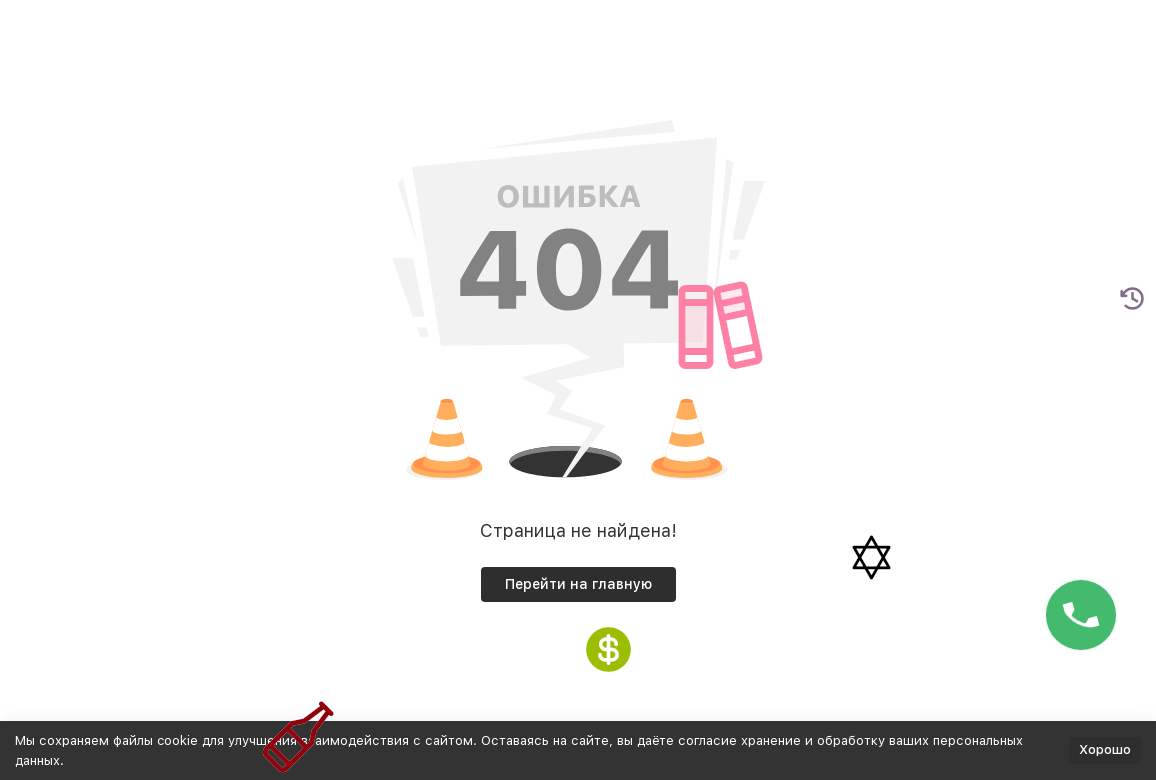 The image size is (1156, 780). What do you see at coordinates (297, 738) in the screenshot?
I see `browse bars or breweries nearby` at bounding box center [297, 738].